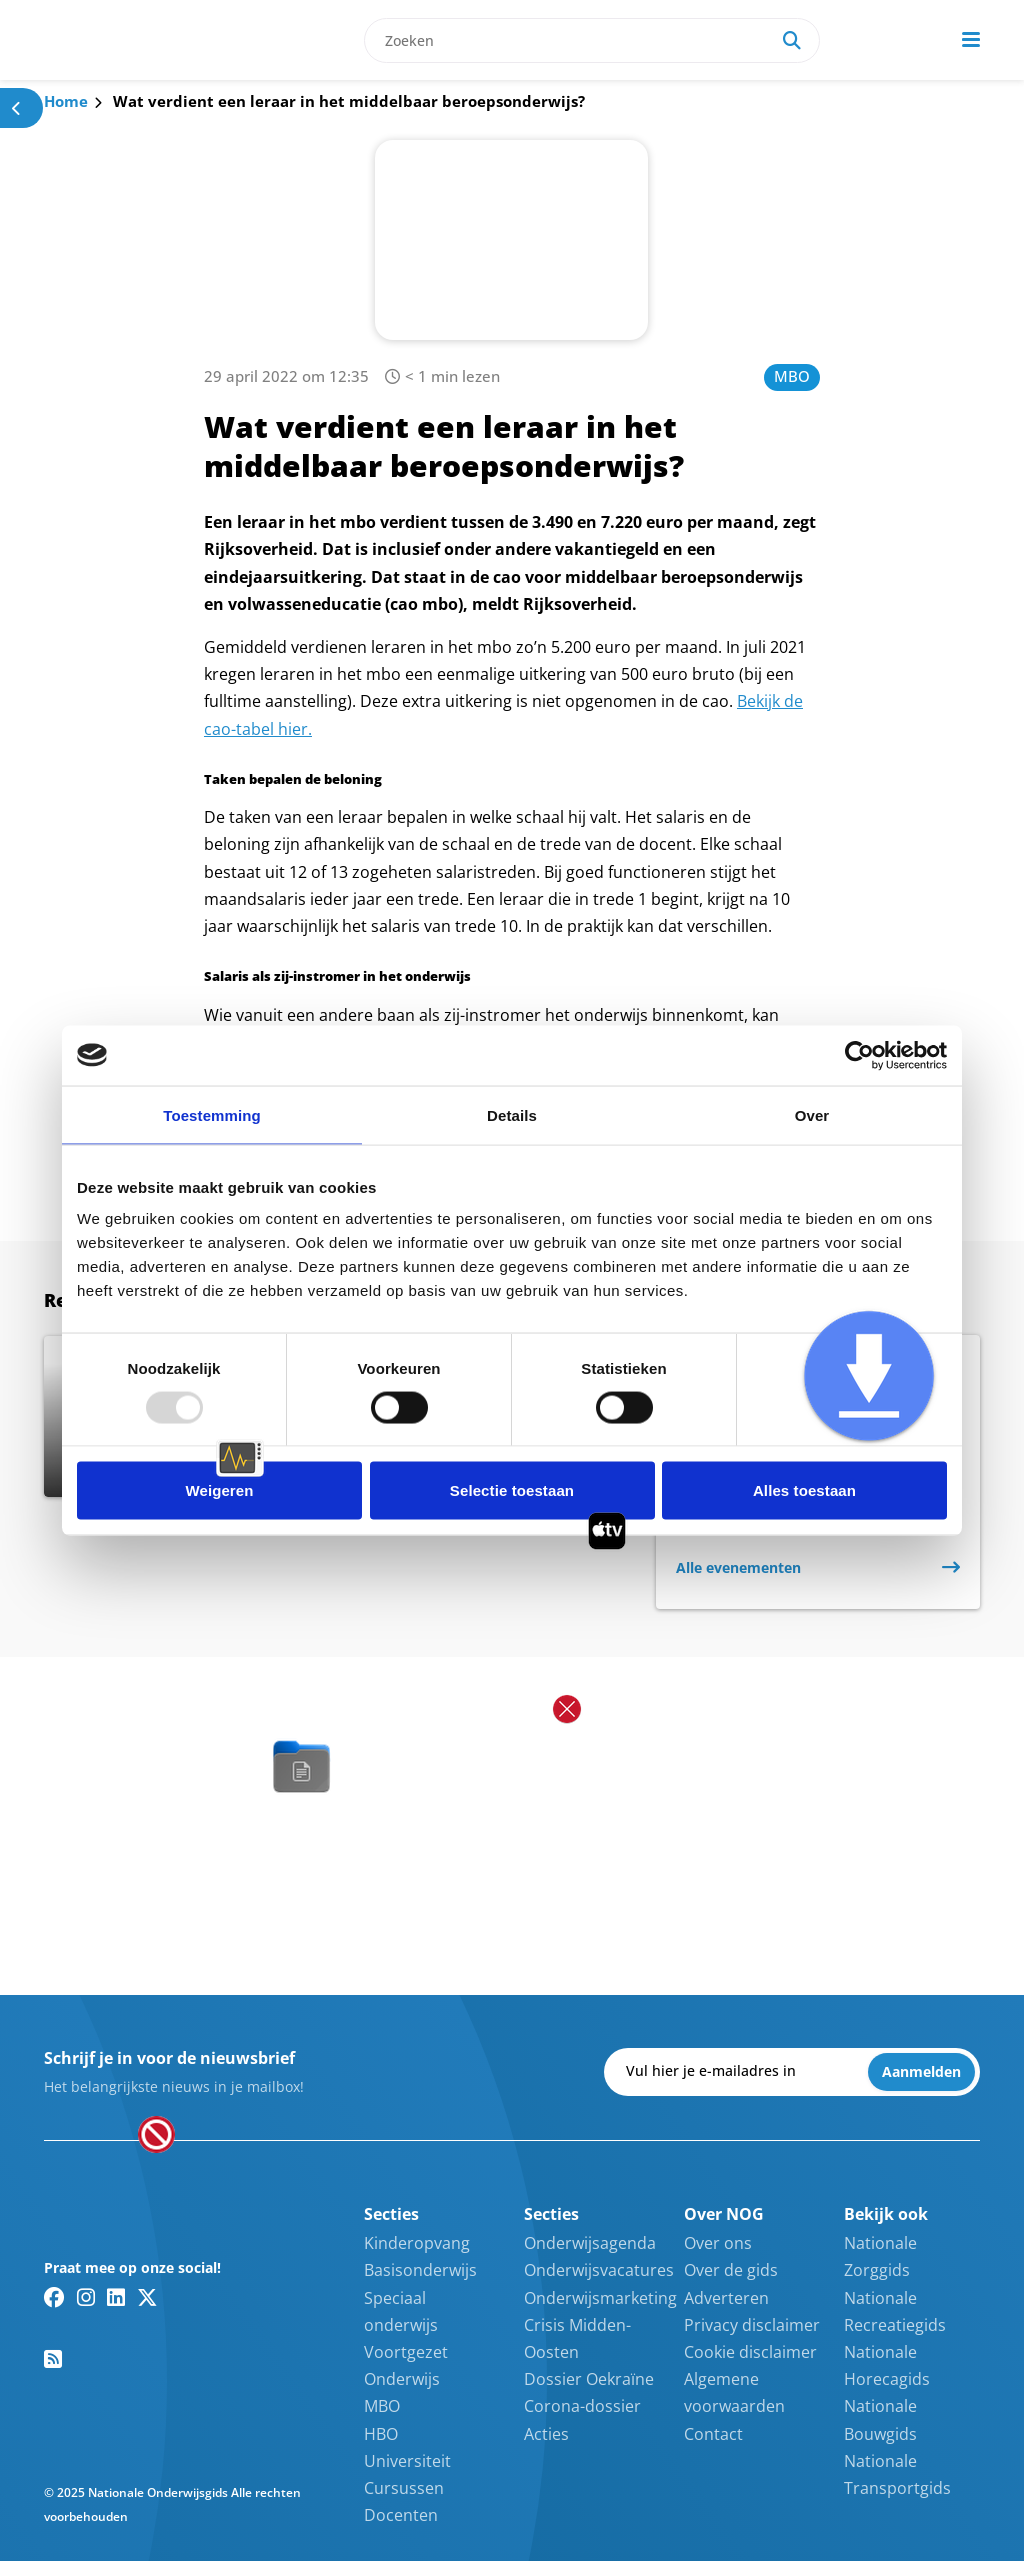 The height and width of the screenshot is (2561, 1024). I want to click on access Apple TV app or device, so click(607, 1531).